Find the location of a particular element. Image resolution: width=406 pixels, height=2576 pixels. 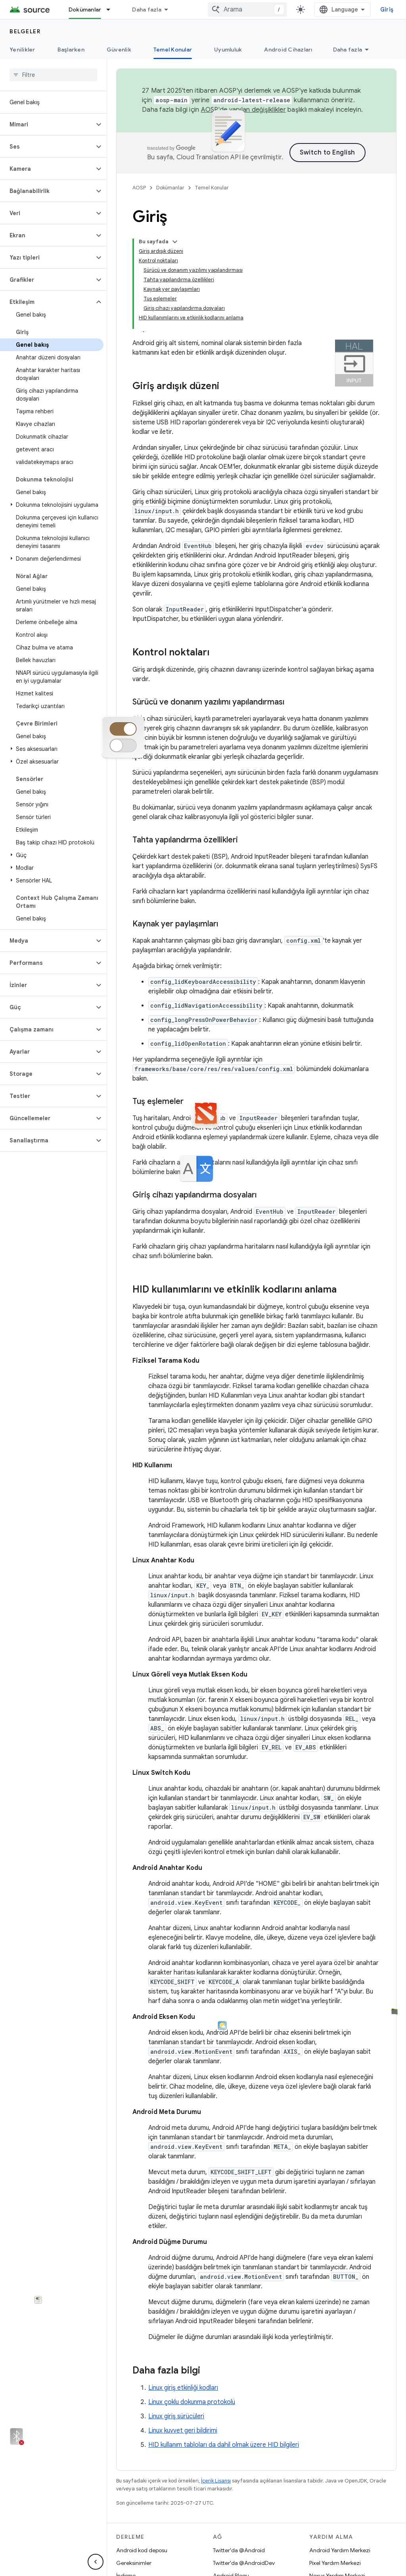

launch Dota 2 game is located at coordinates (206, 1113).